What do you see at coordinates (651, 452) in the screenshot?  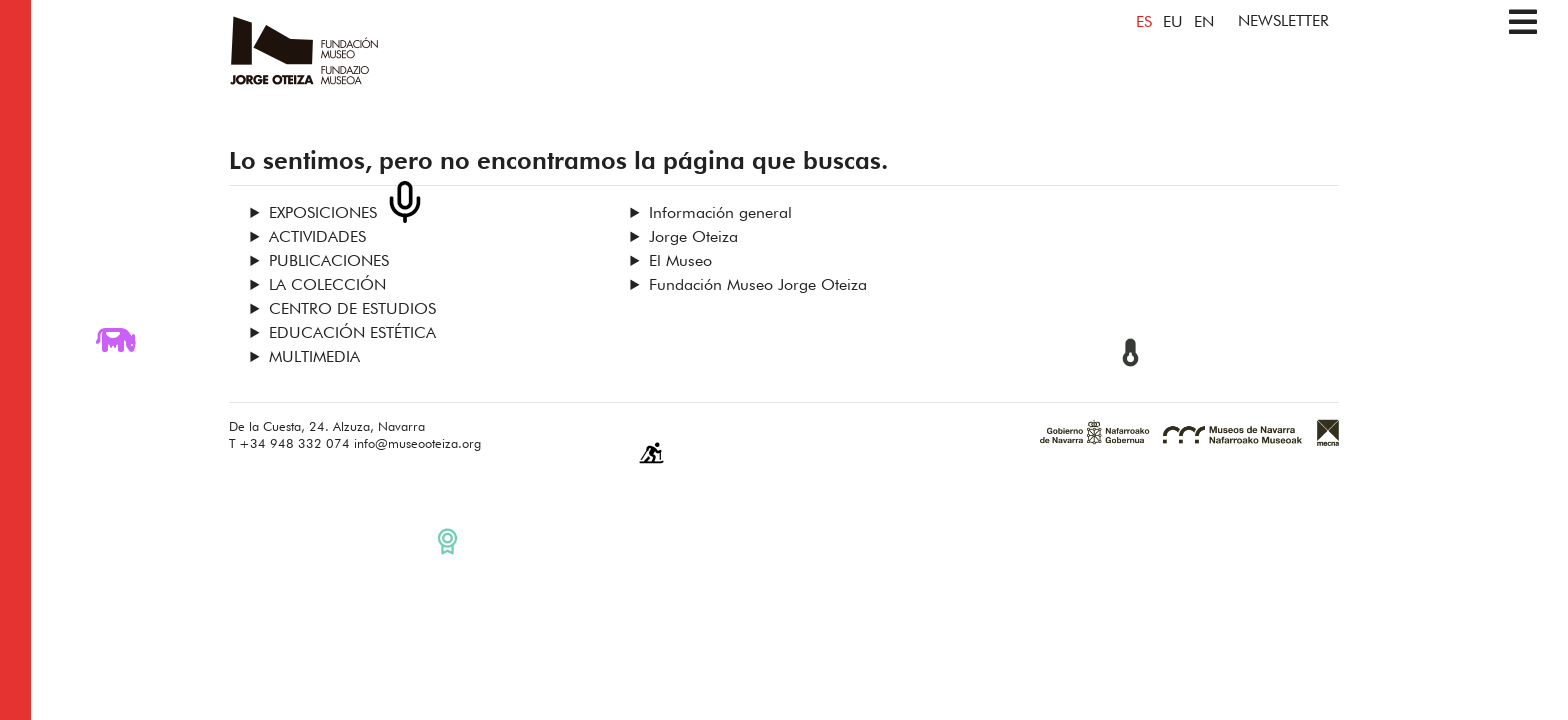 I see `access nordic skiing trails or activities` at bounding box center [651, 452].